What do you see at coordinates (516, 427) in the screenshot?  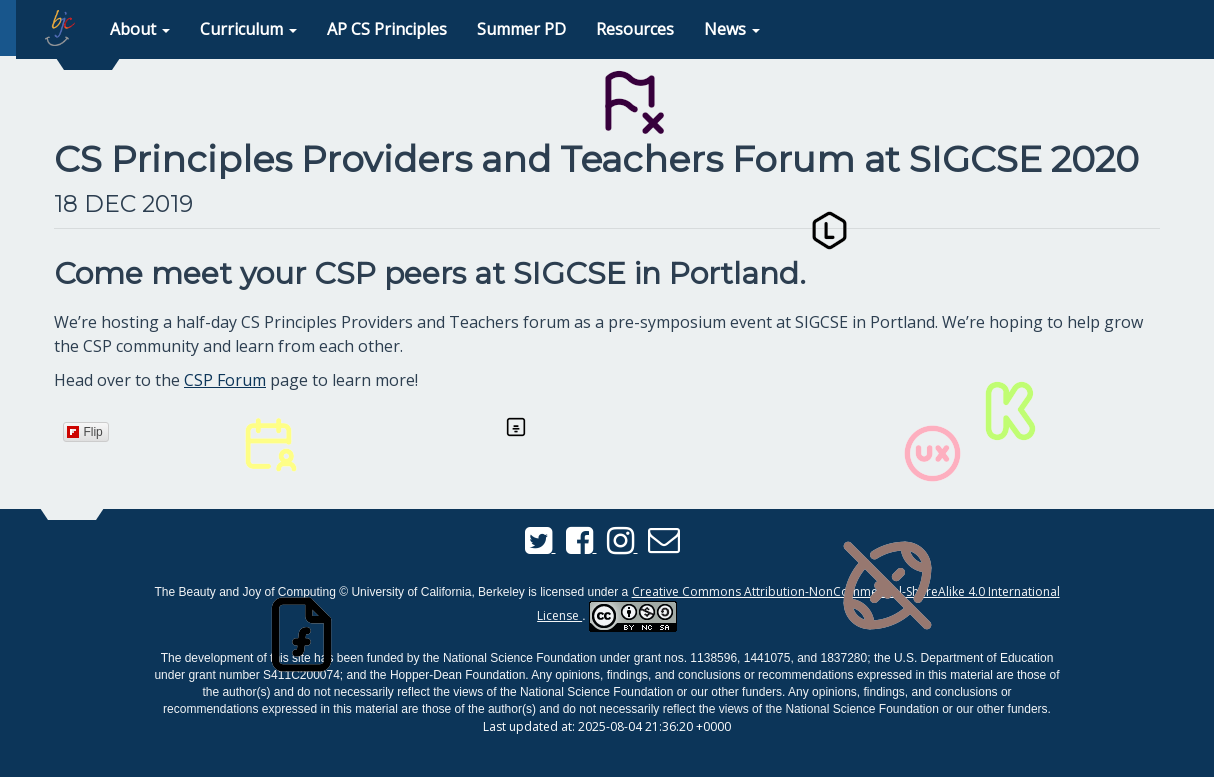 I see `align content to bottom center of container` at bounding box center [516, 427].